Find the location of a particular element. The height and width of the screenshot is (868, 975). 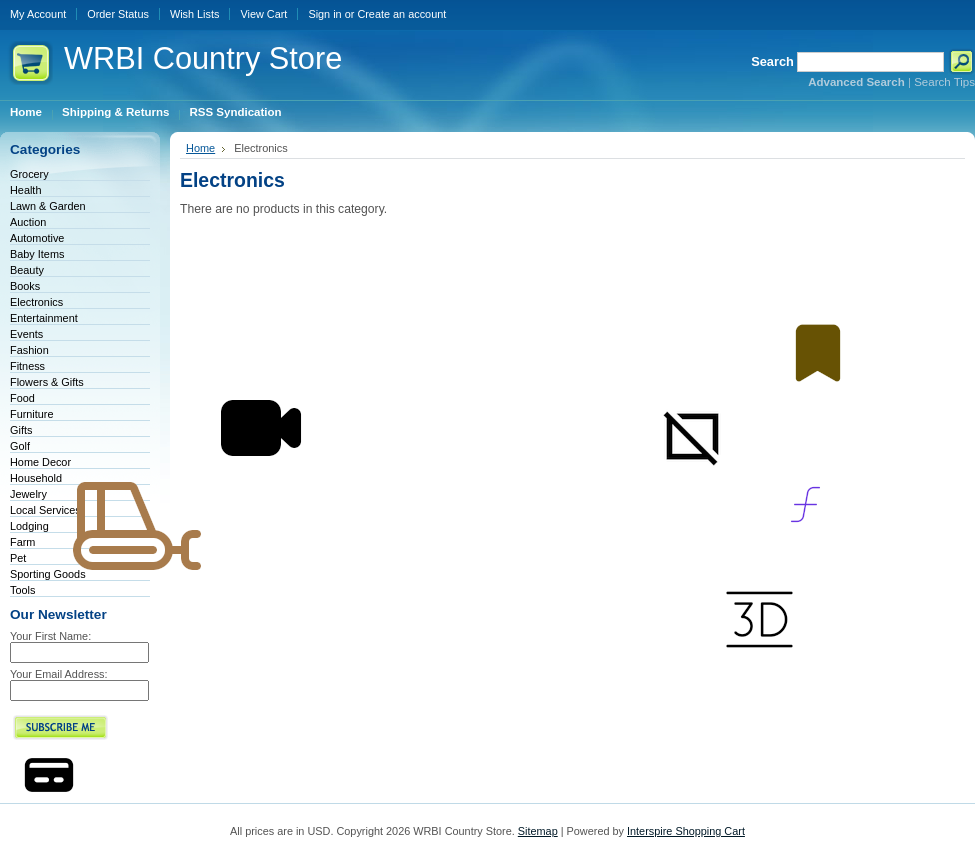

indicates browser not supported for this feature is located at coordinates (692, 436).